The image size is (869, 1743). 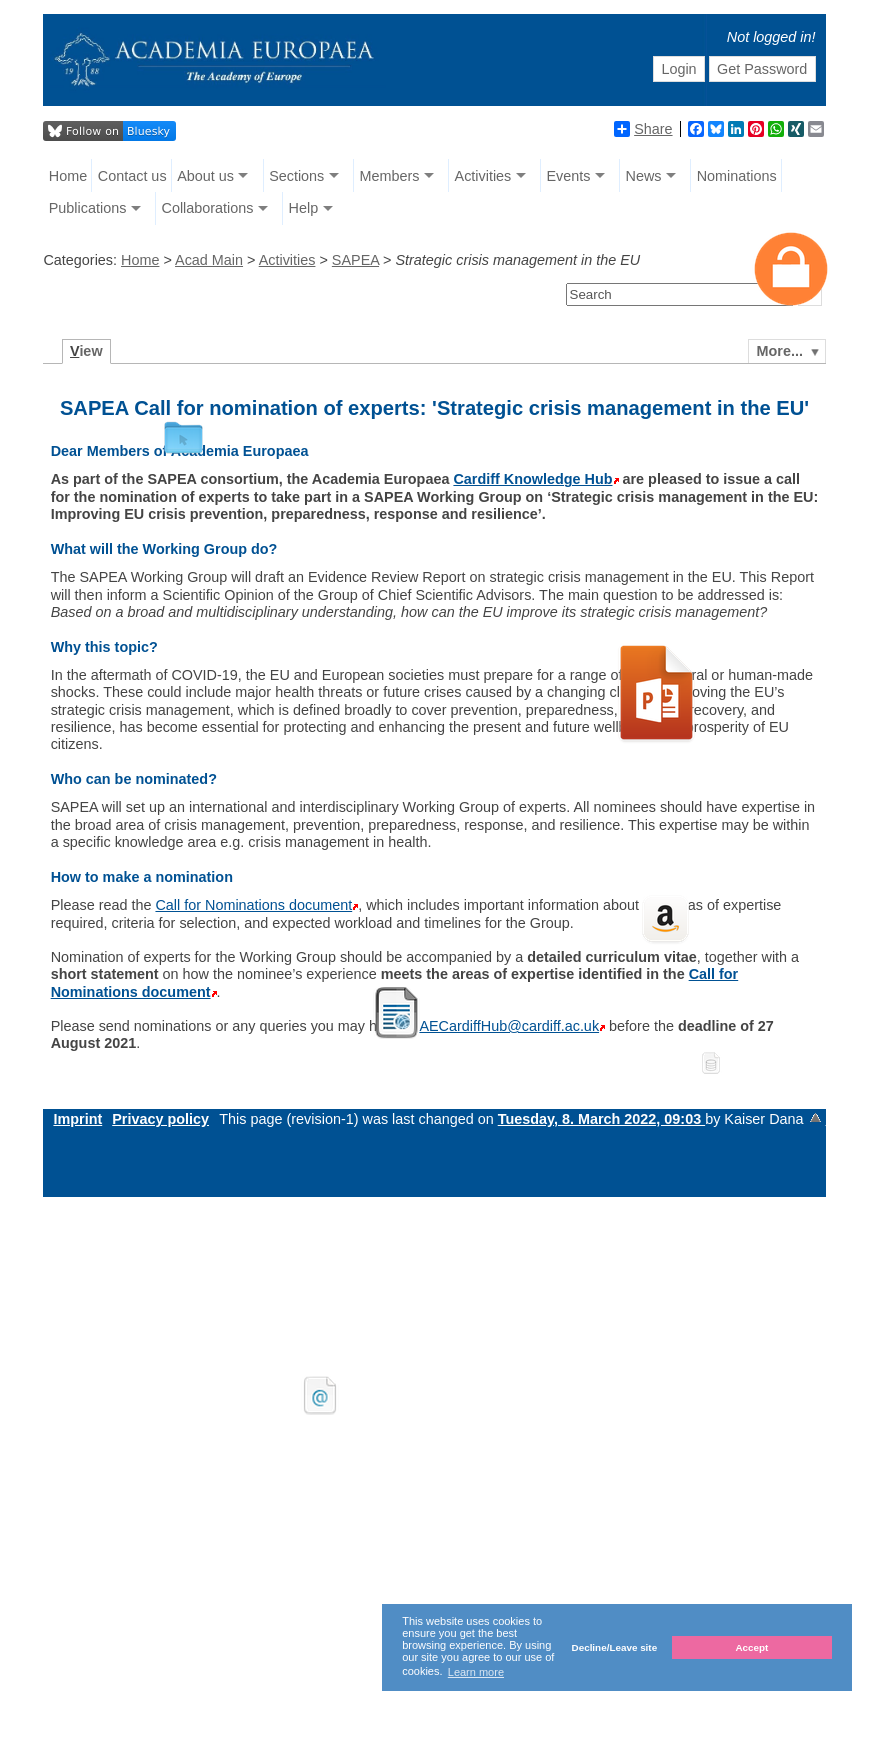 What do you see at coordinates (320, 1395) in the screenshot?
I see `an email message file` at bounding box center [320, 1395].